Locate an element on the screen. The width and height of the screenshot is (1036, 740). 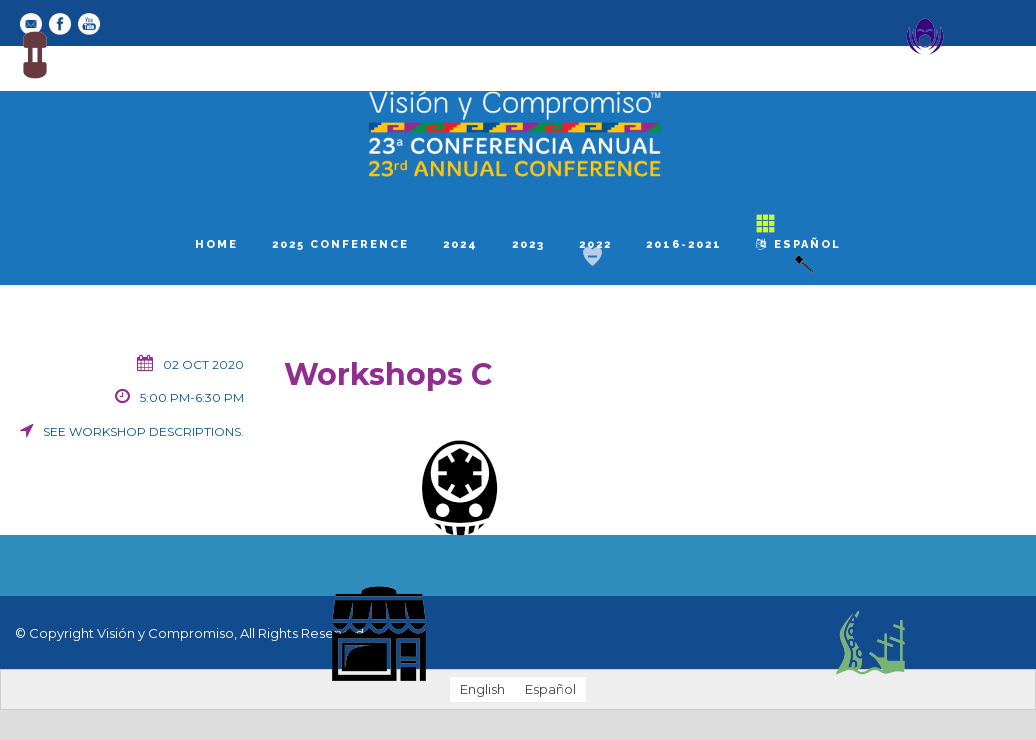
indicates a freeze or stun status effect in gameplay is located at coordinates (460, 488).